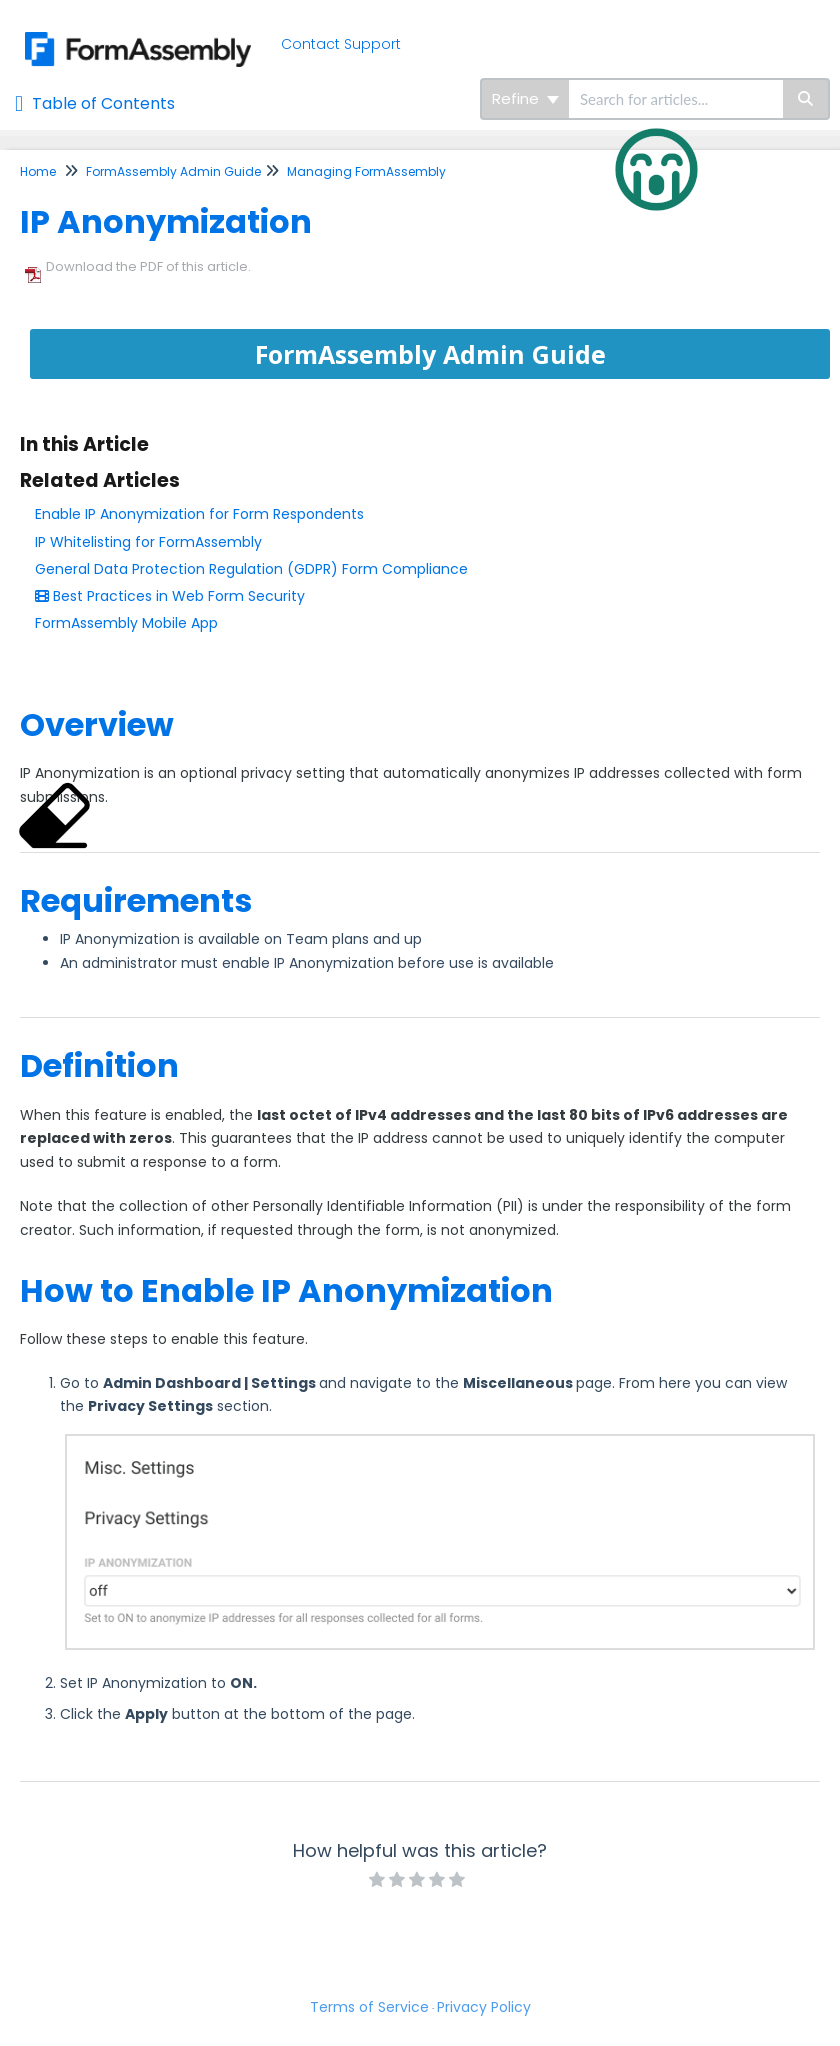 Image resolution: width=840 pixels, height=2046 pixels. What do you see at coordinates (656, 169) in the screenshot?
I see `indicates a sad or crying emotional state` at bounding box center [656, 169].